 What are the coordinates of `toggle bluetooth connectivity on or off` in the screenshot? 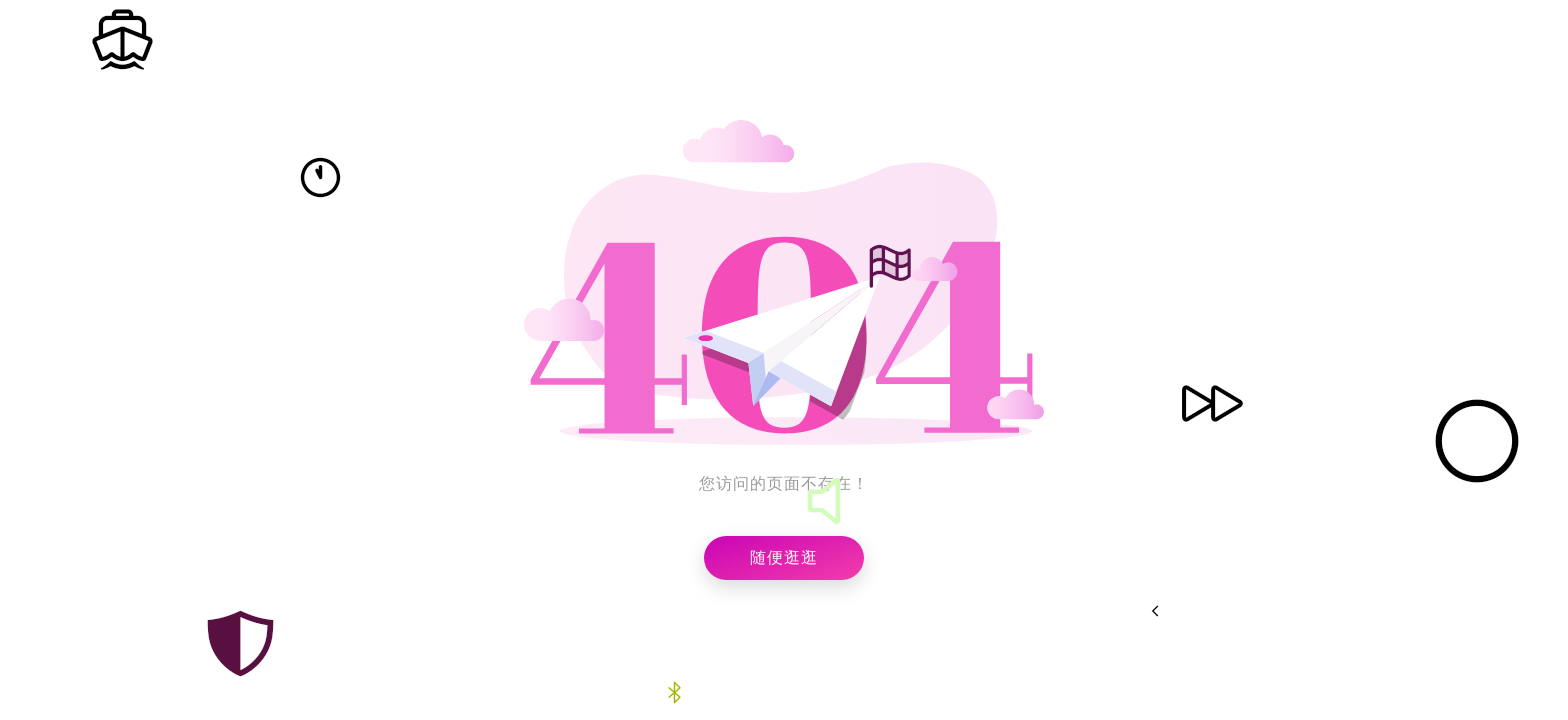 It's located at (674, 692).